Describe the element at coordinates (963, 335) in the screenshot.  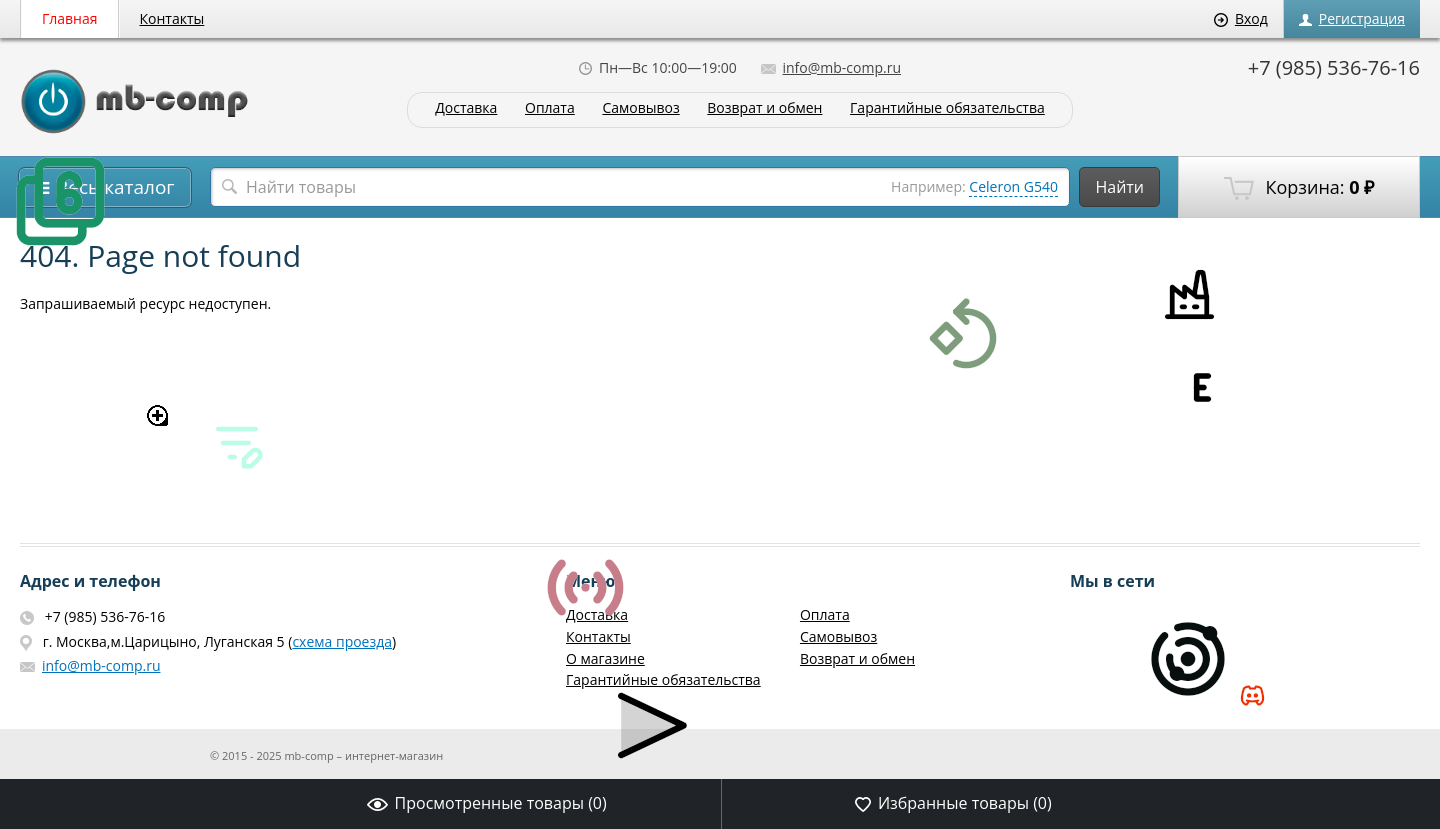
I see `refresh or reload placeholder content` at that location.